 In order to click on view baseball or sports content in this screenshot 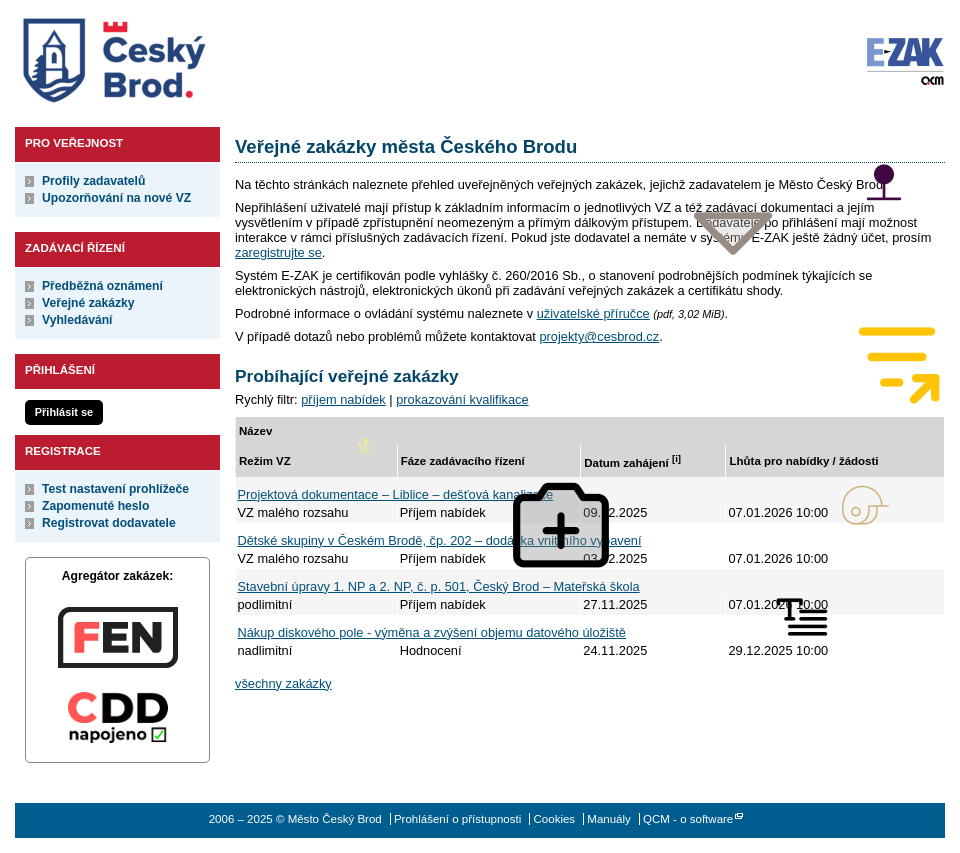, I will do `click(864, 506)`.